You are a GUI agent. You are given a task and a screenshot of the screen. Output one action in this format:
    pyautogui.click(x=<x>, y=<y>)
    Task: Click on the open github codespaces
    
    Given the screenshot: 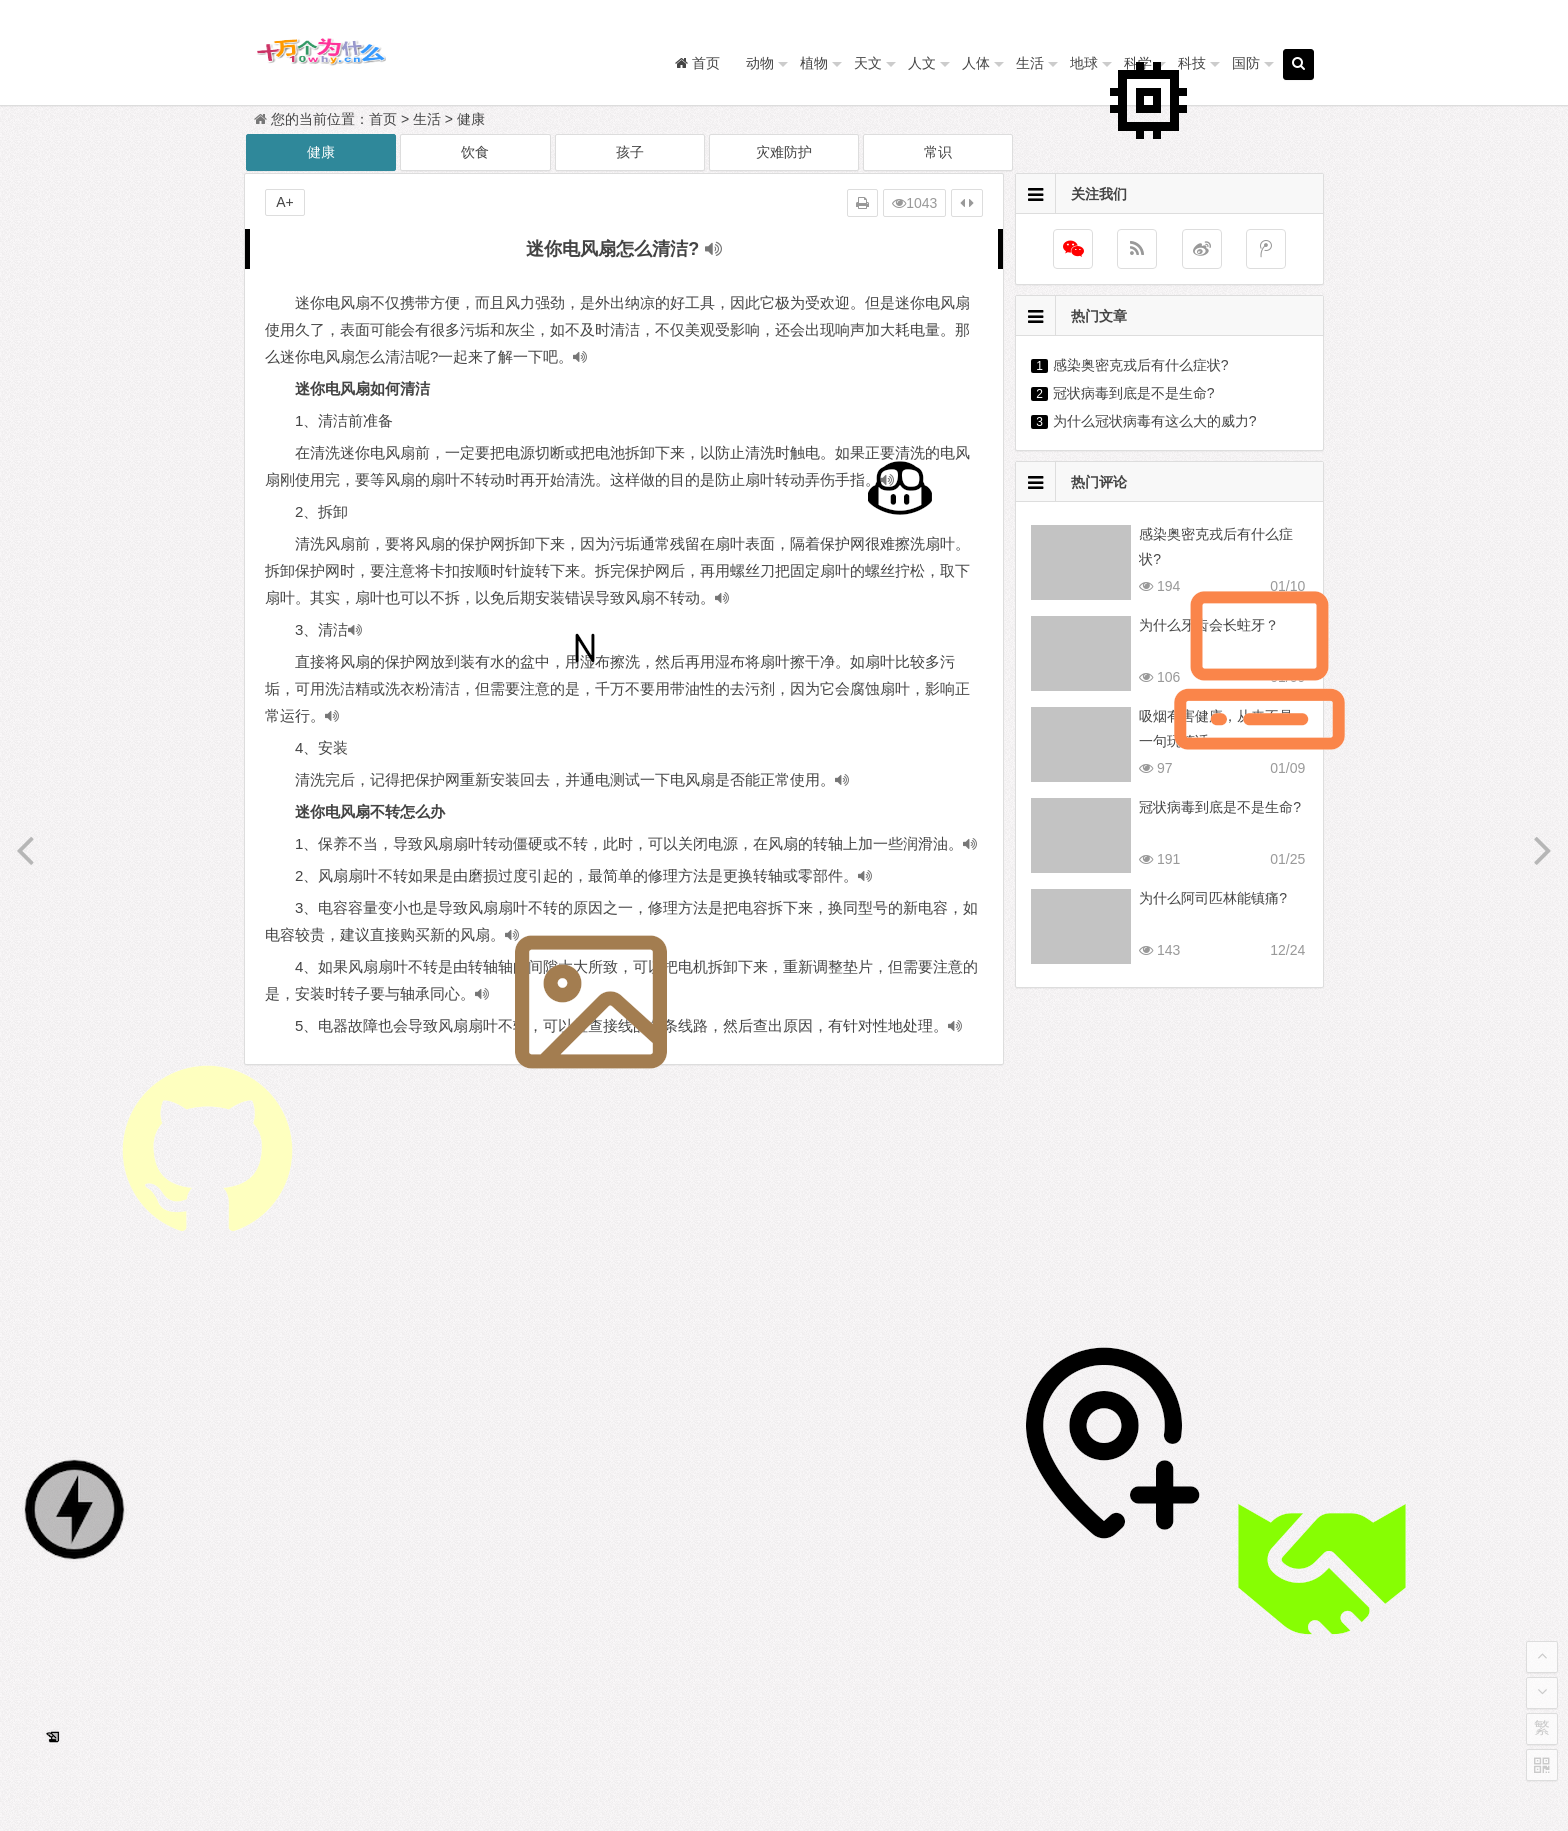 What is the action you would take?
    pyautogui.click(x=1259, y=672)
    